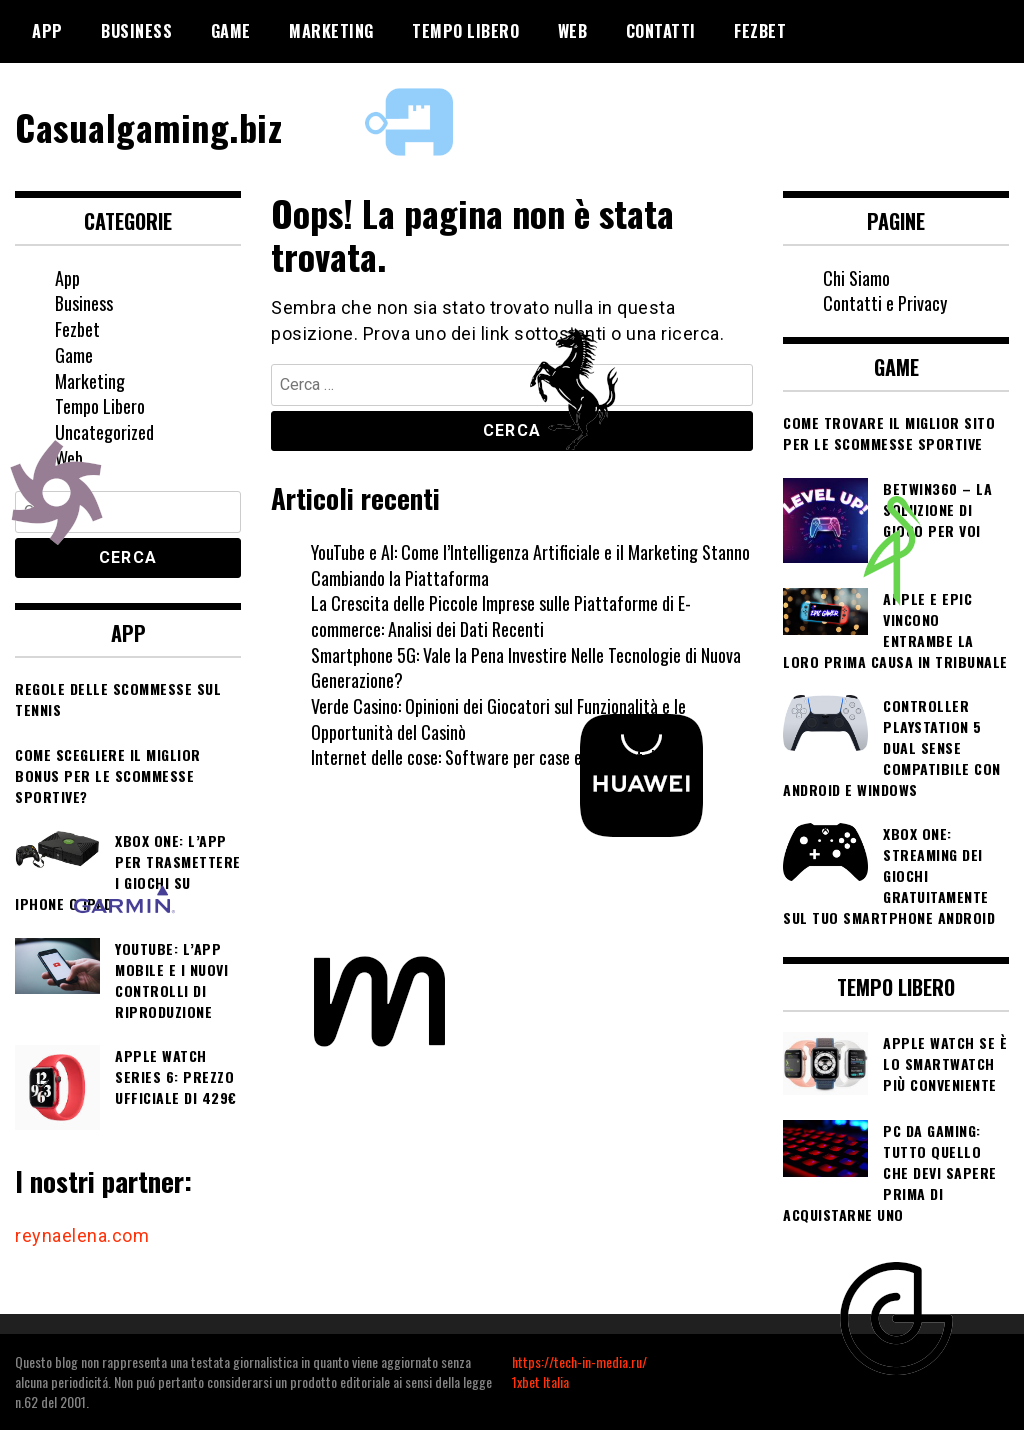  What do you see at coordinates (892, 551) in the screenshot?
I see `minio object storage service logo` at bounding box center [892, 551].